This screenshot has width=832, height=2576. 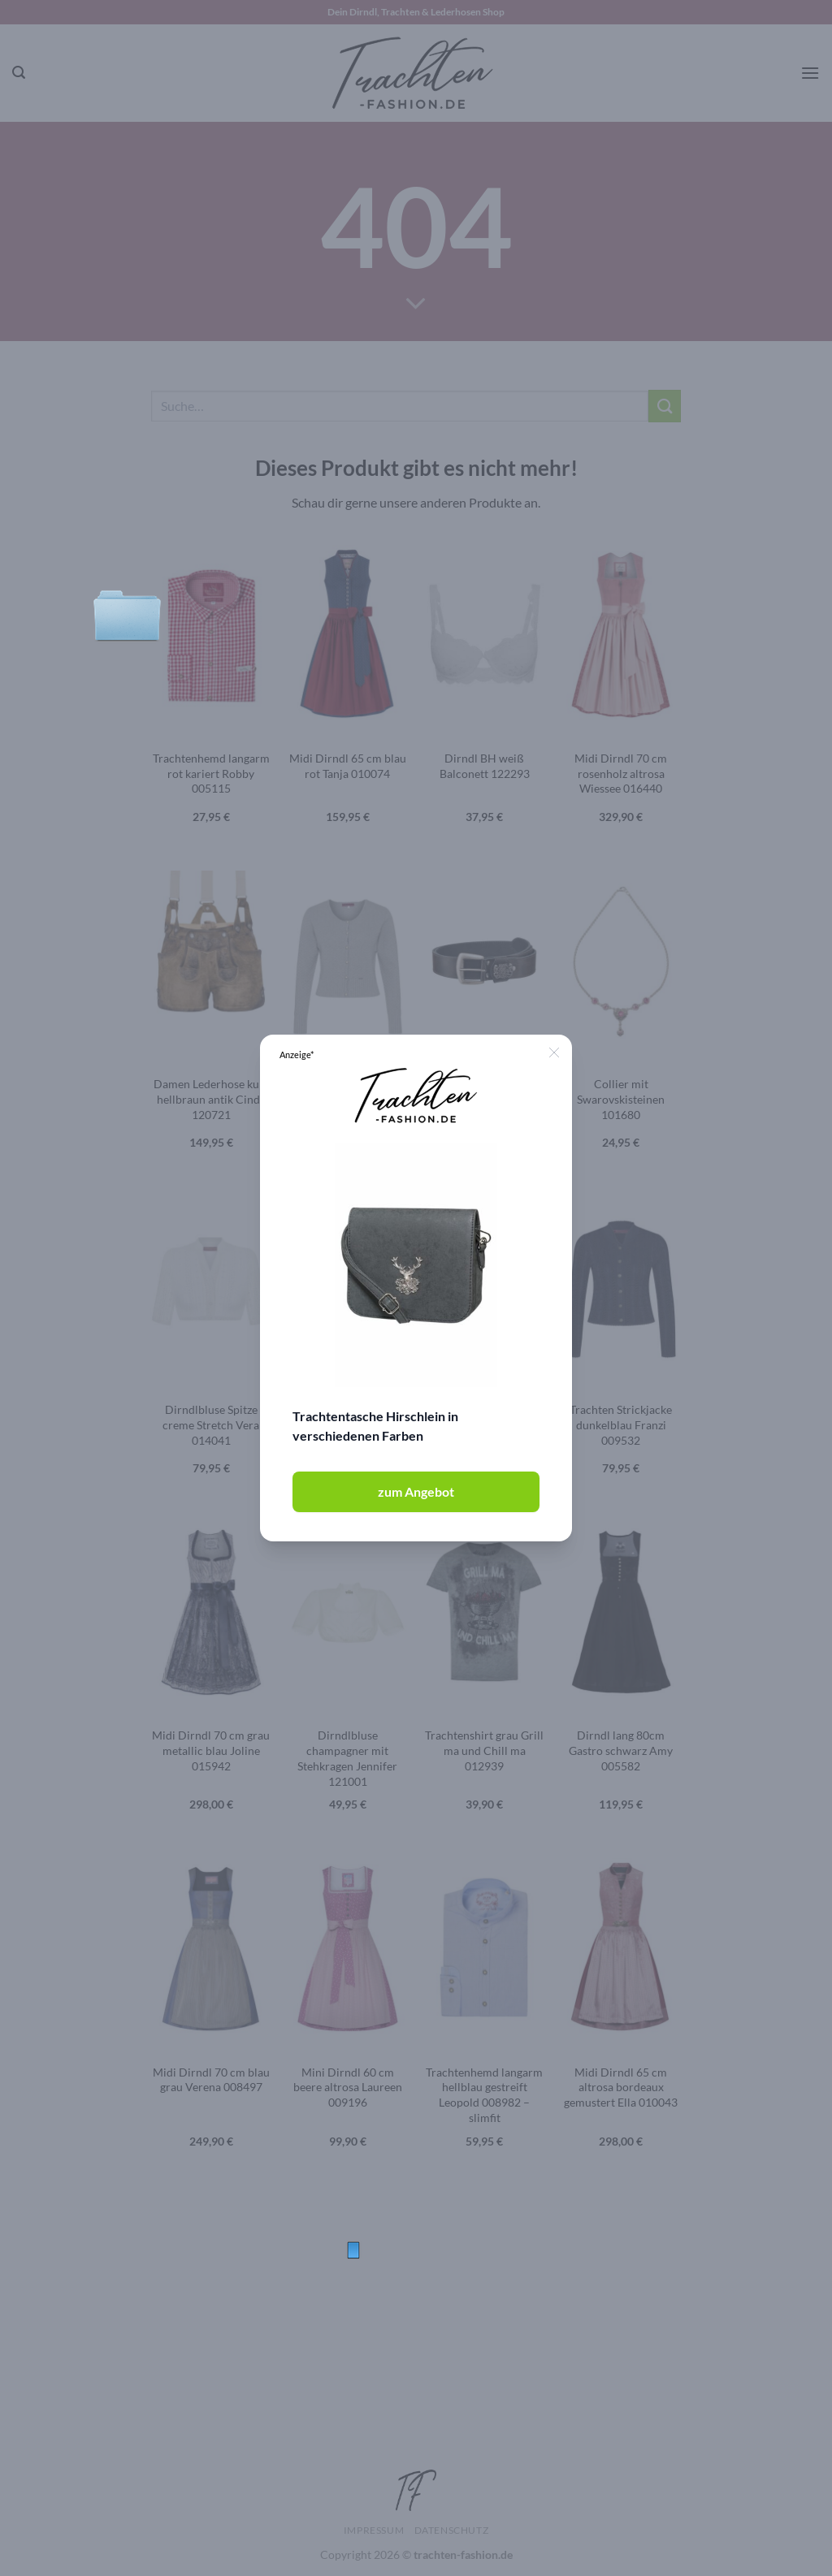 What do you see at coordinates (127, 616) in the screenshot?
I see `organize media files in a catalog folder` at bounding box center [127, 616].